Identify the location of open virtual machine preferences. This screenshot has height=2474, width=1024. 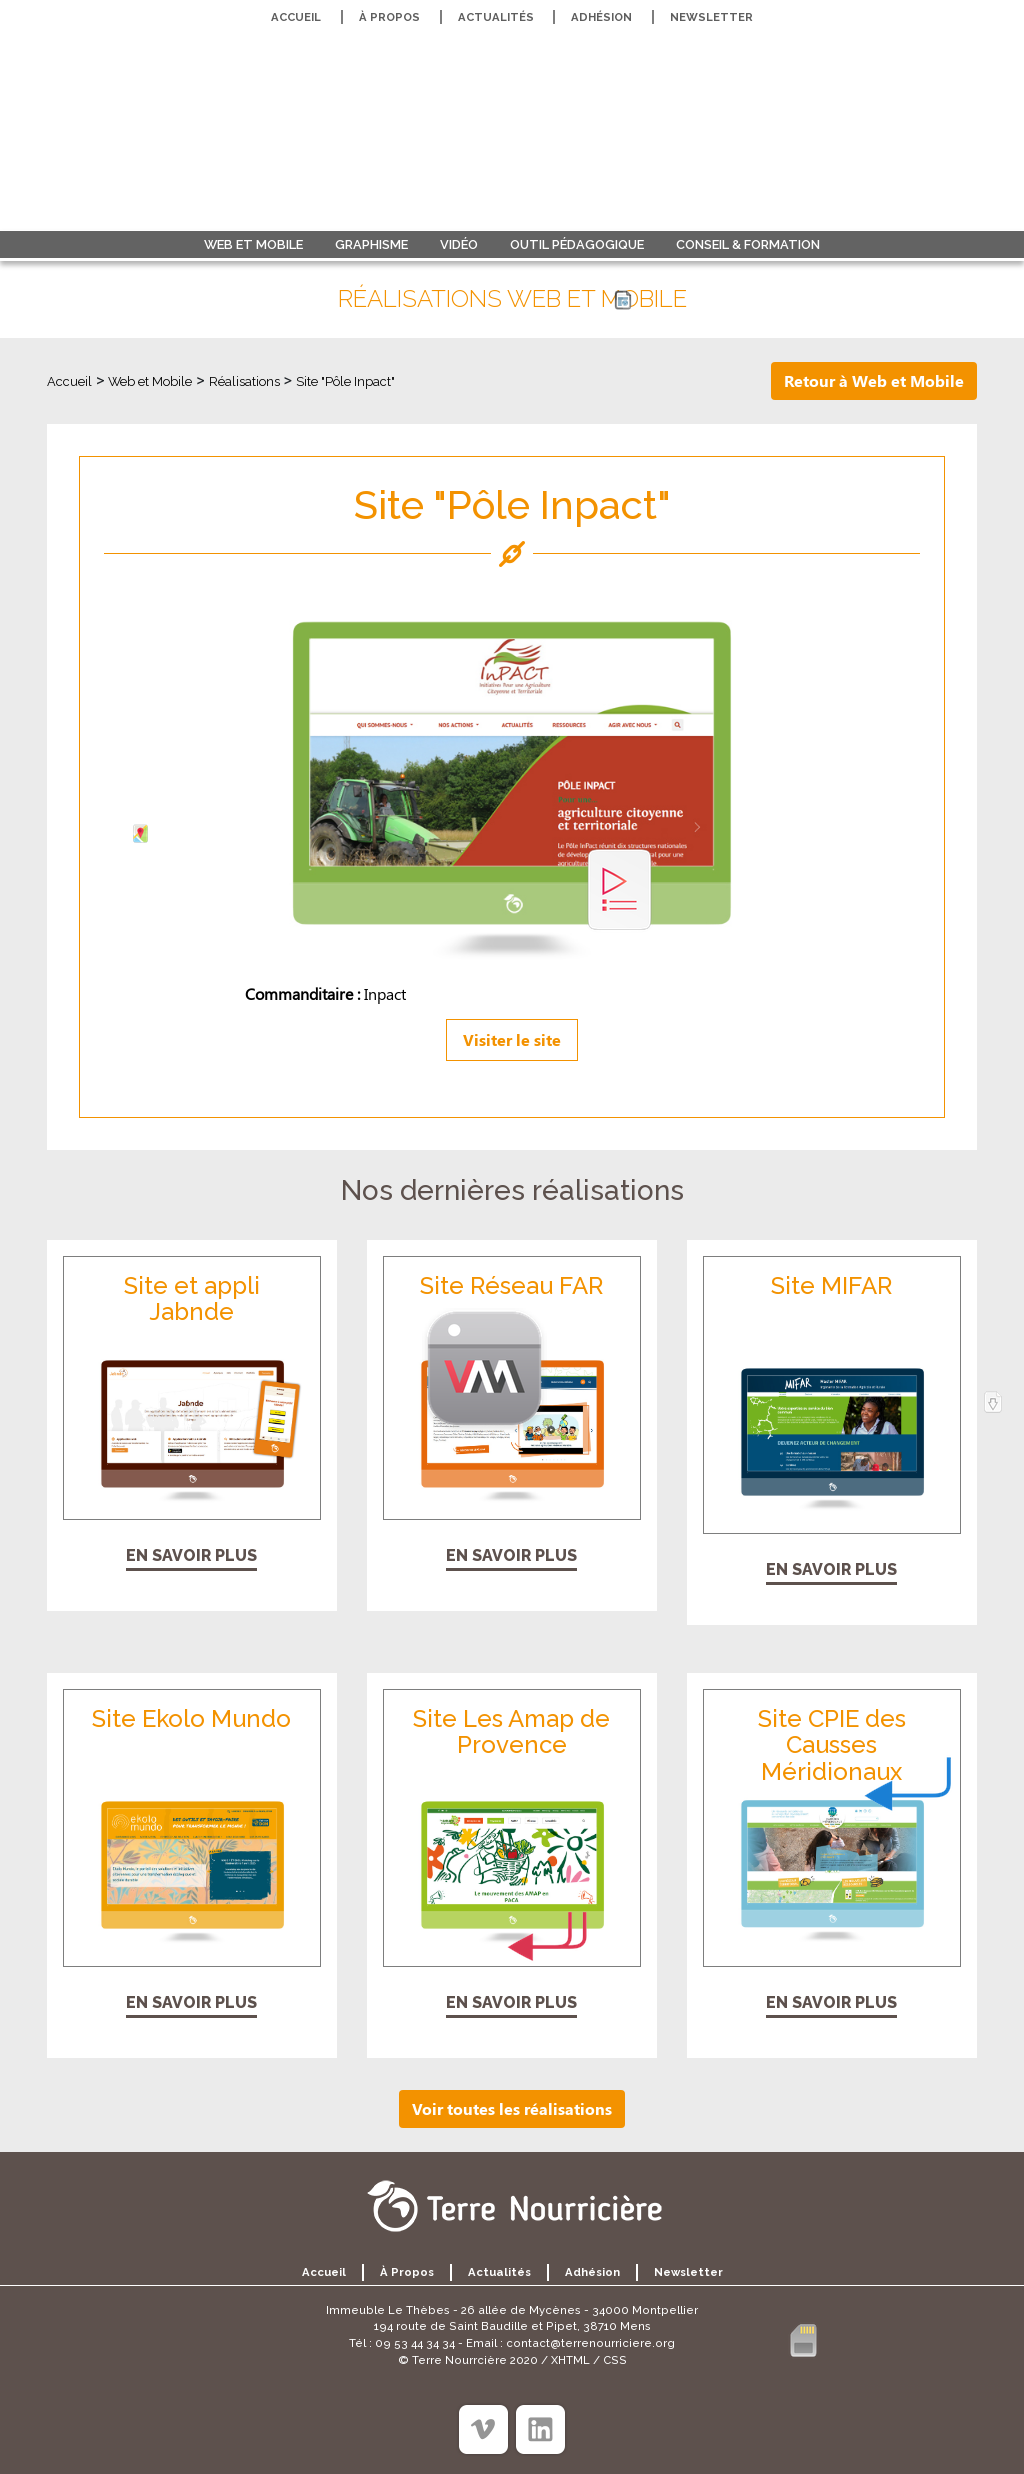
(484, 1370).